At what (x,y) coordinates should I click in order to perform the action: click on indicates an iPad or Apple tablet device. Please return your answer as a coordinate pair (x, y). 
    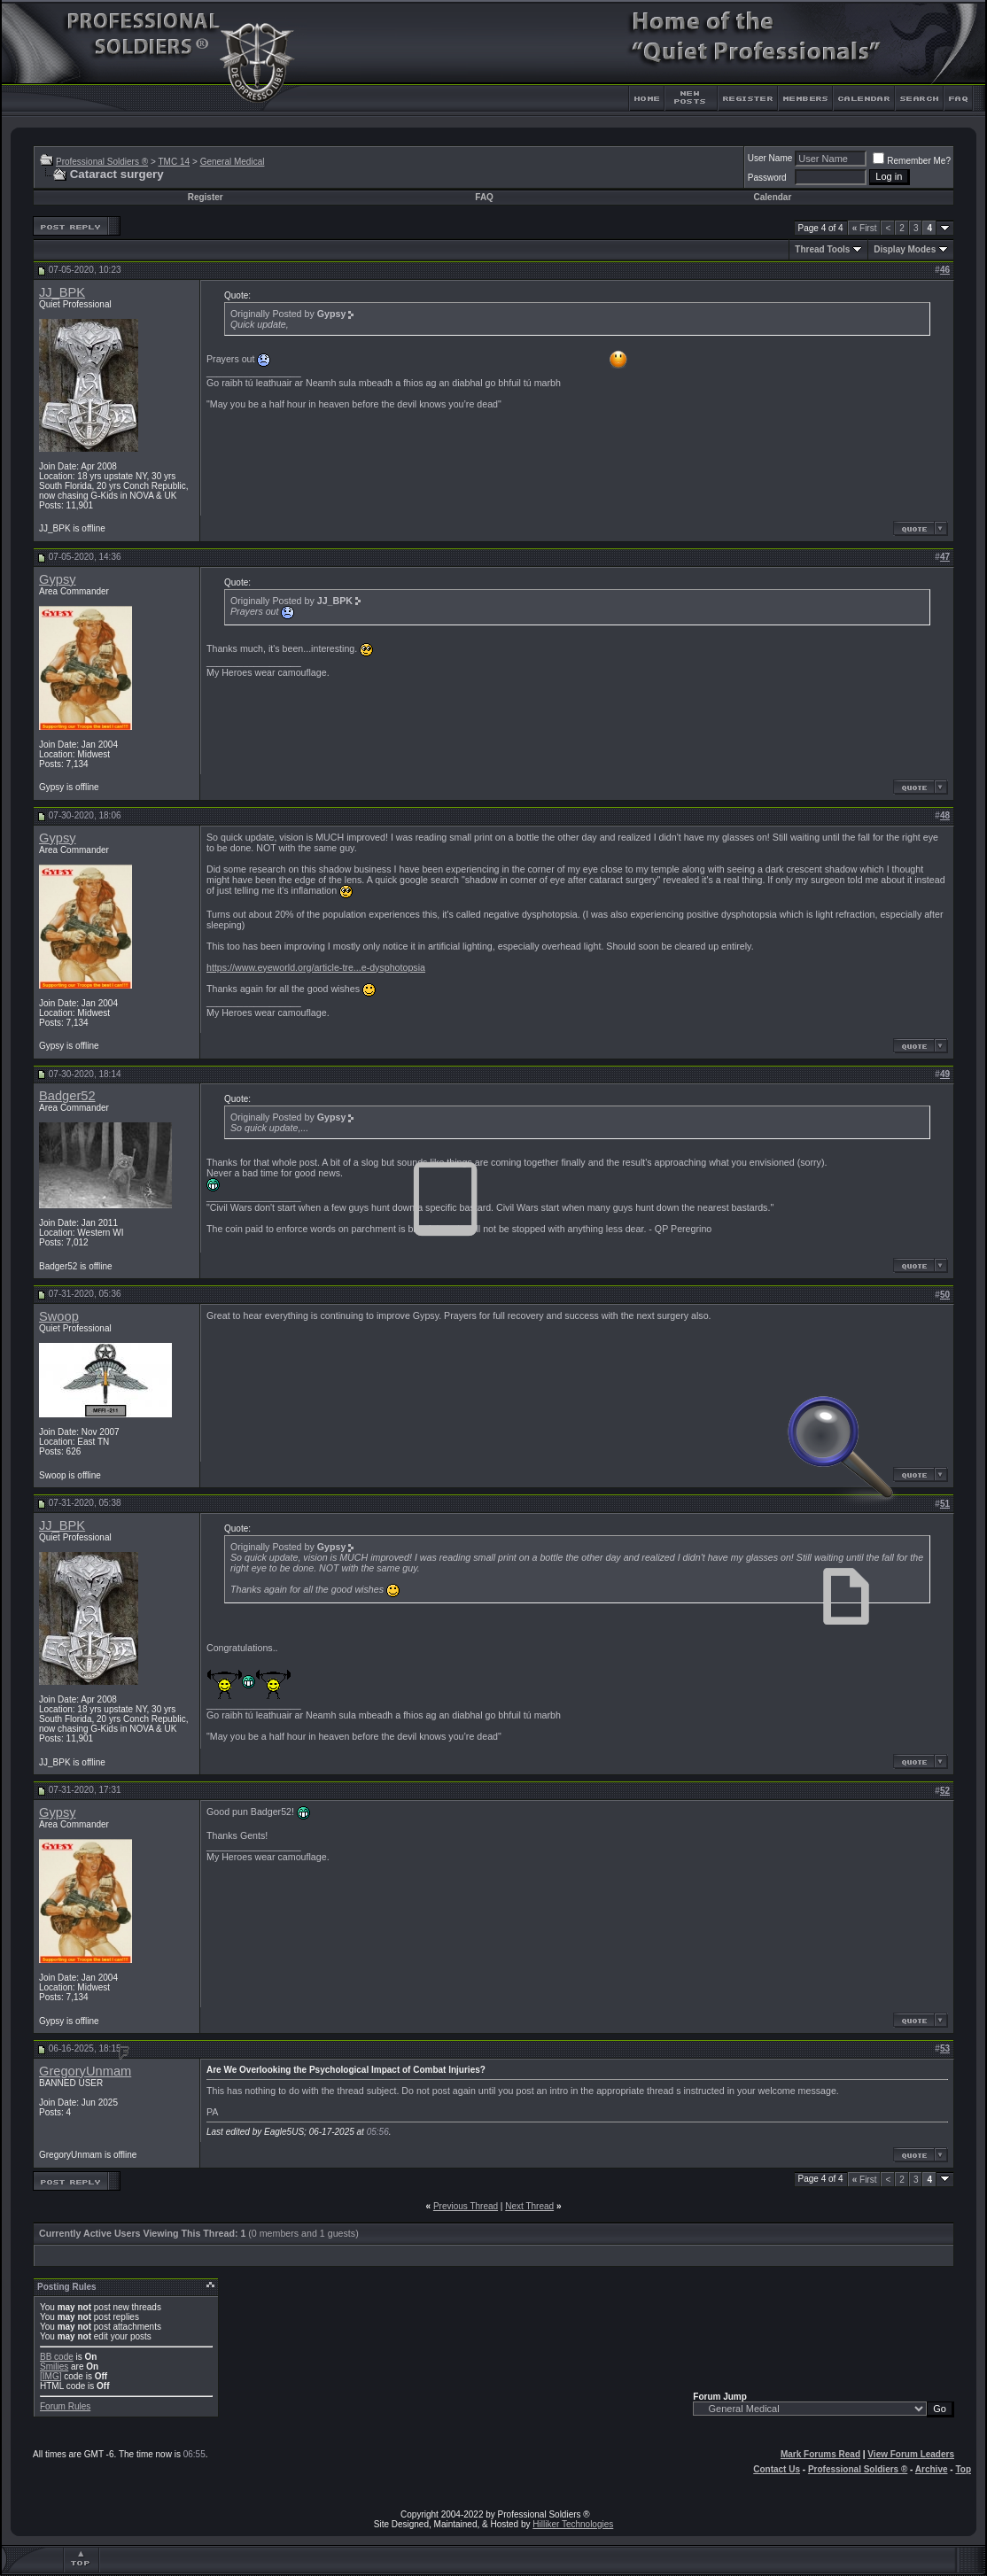
    Looking at the image, I should click on (450, 1199).